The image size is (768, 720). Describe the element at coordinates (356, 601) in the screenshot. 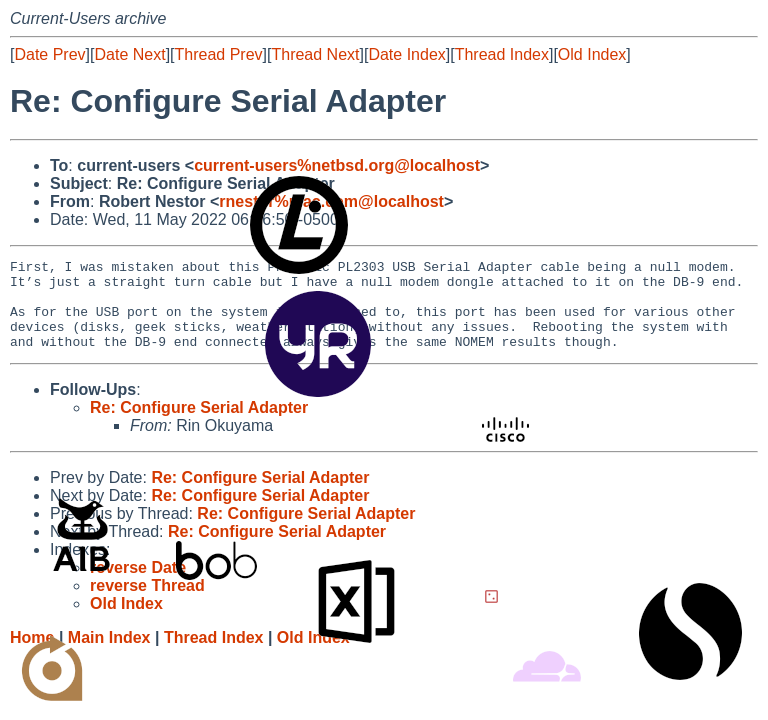

I see `open an excel spreadsheet file` at that location.